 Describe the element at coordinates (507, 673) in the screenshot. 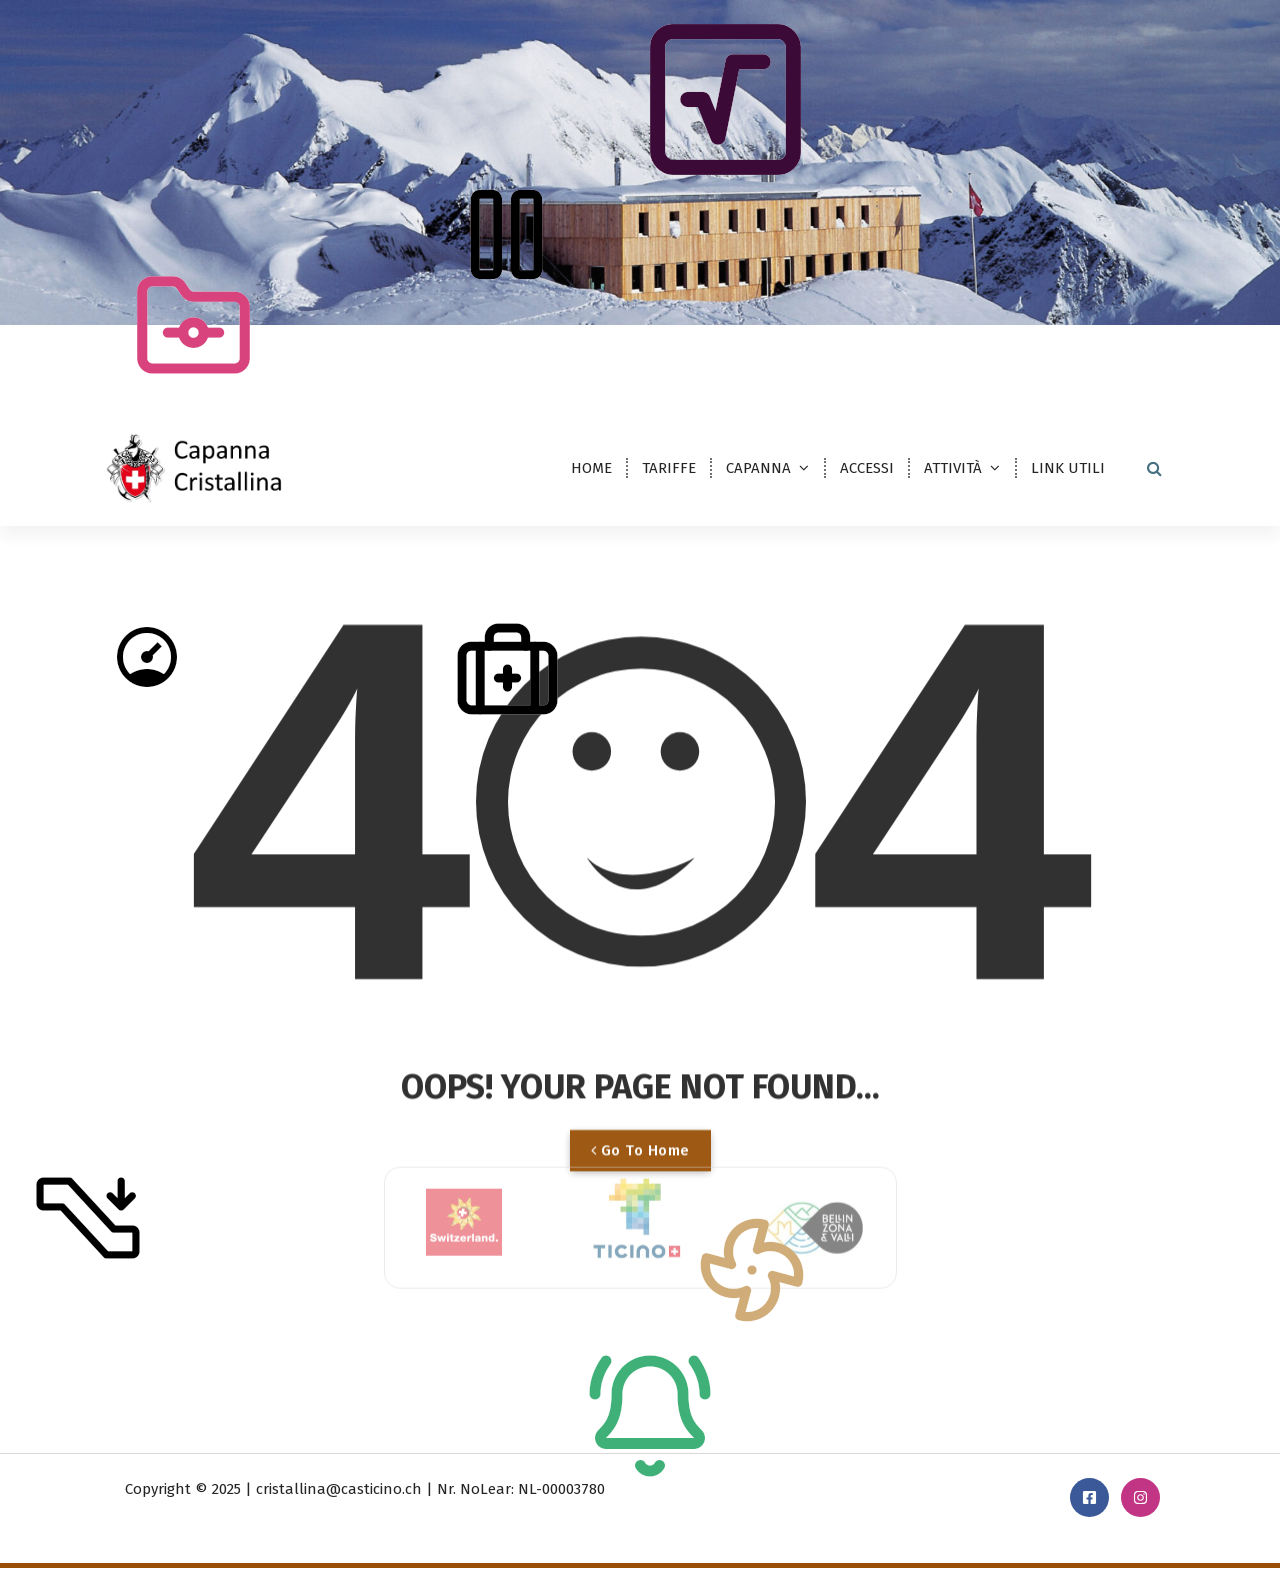

I see `access medical or health records` at that location.